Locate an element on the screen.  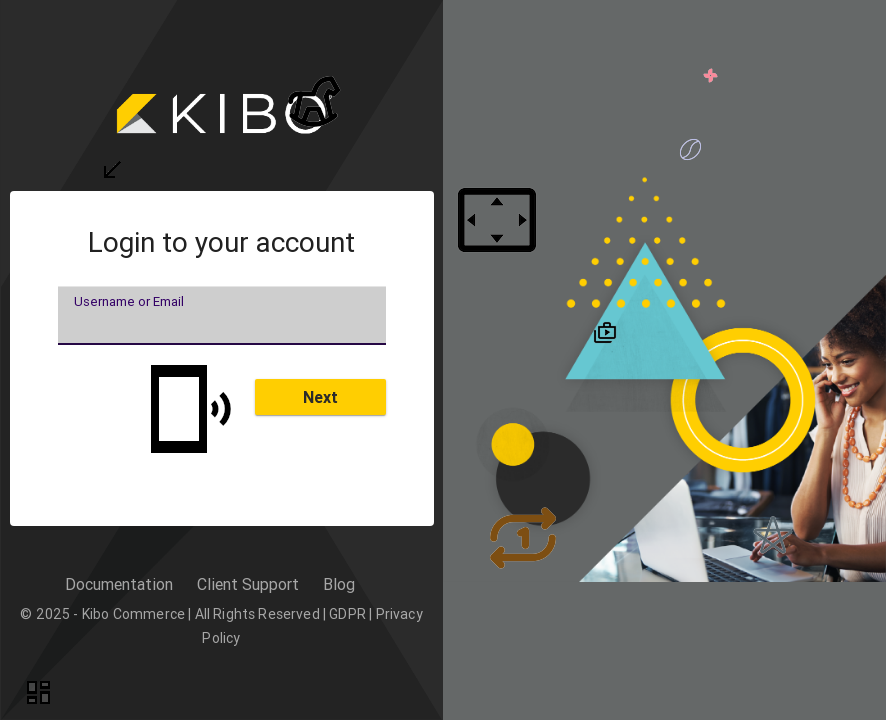
access kids or children's section is located at coordinates (313, 101).